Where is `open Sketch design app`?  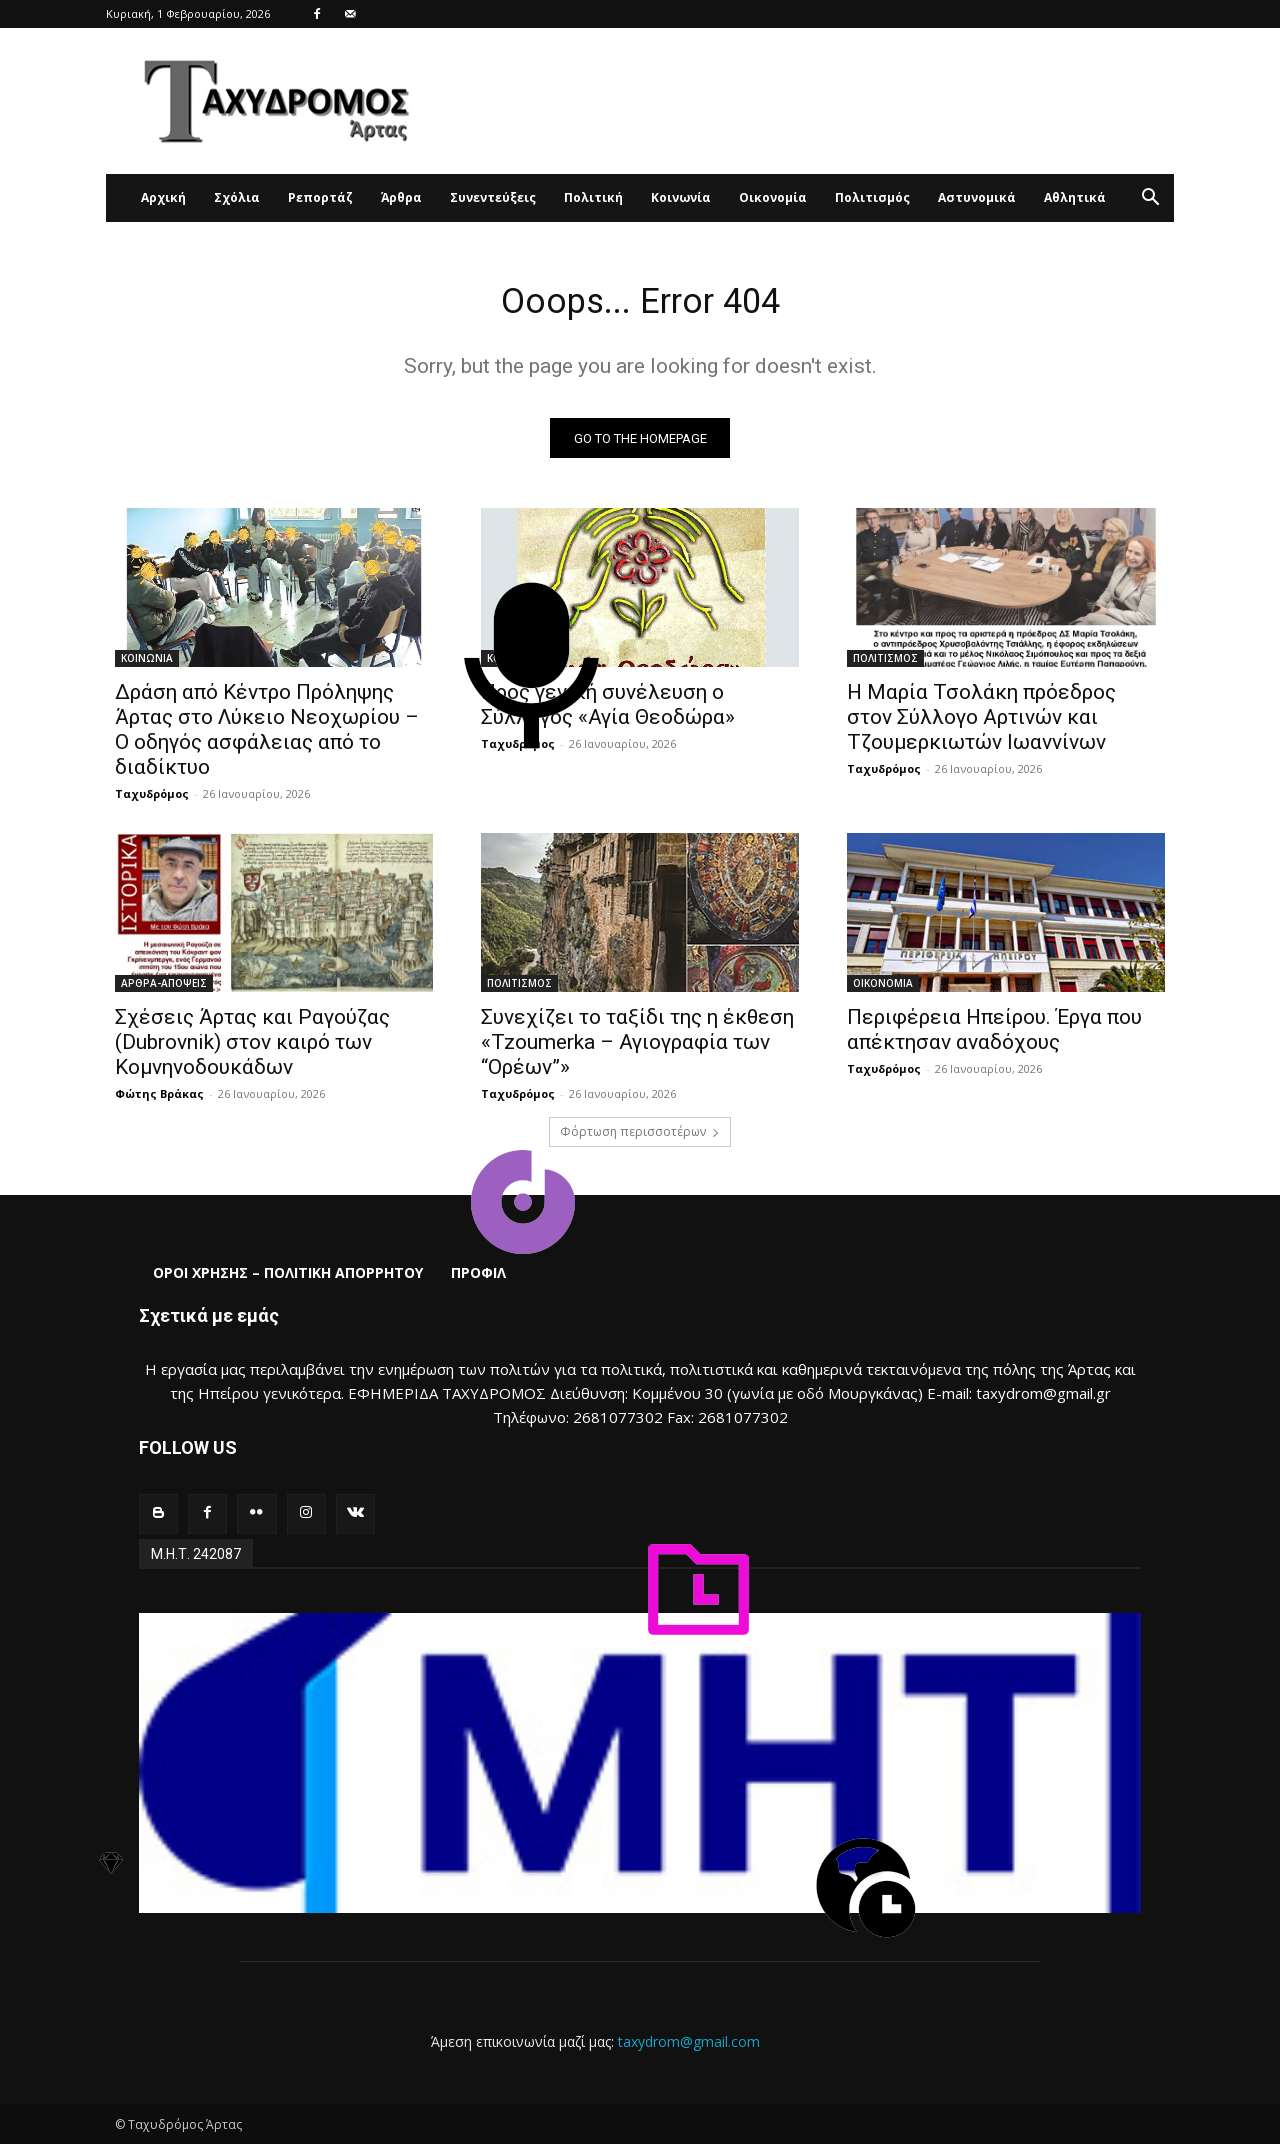
open Sketch design app is located at coordinates (111, 1863).